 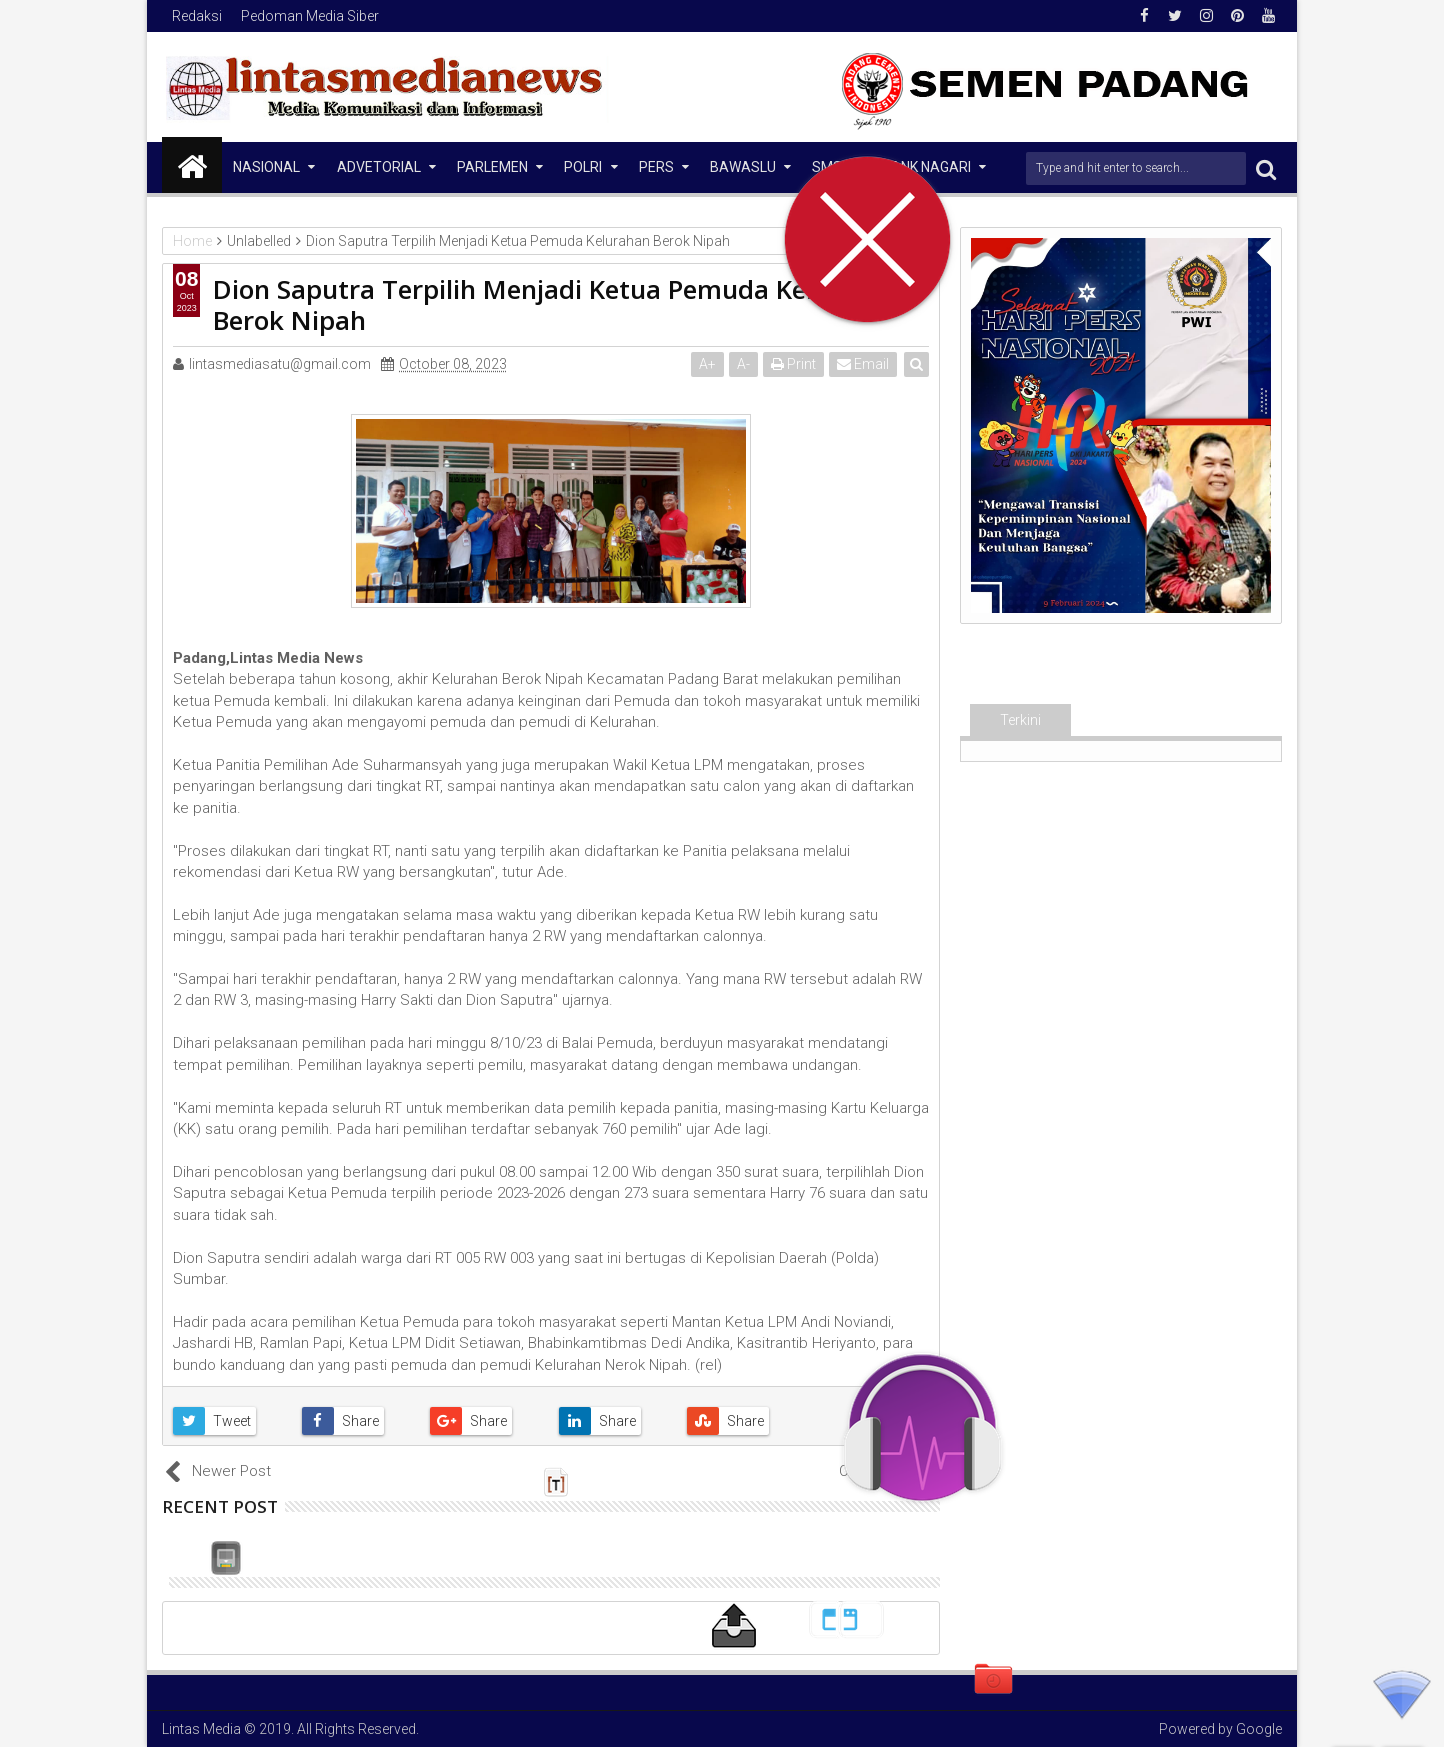 What do you see at coordinates (226, 1558) in the screenshot?
I see `sega genesis ROM file` at bounding box center [226, 1558].